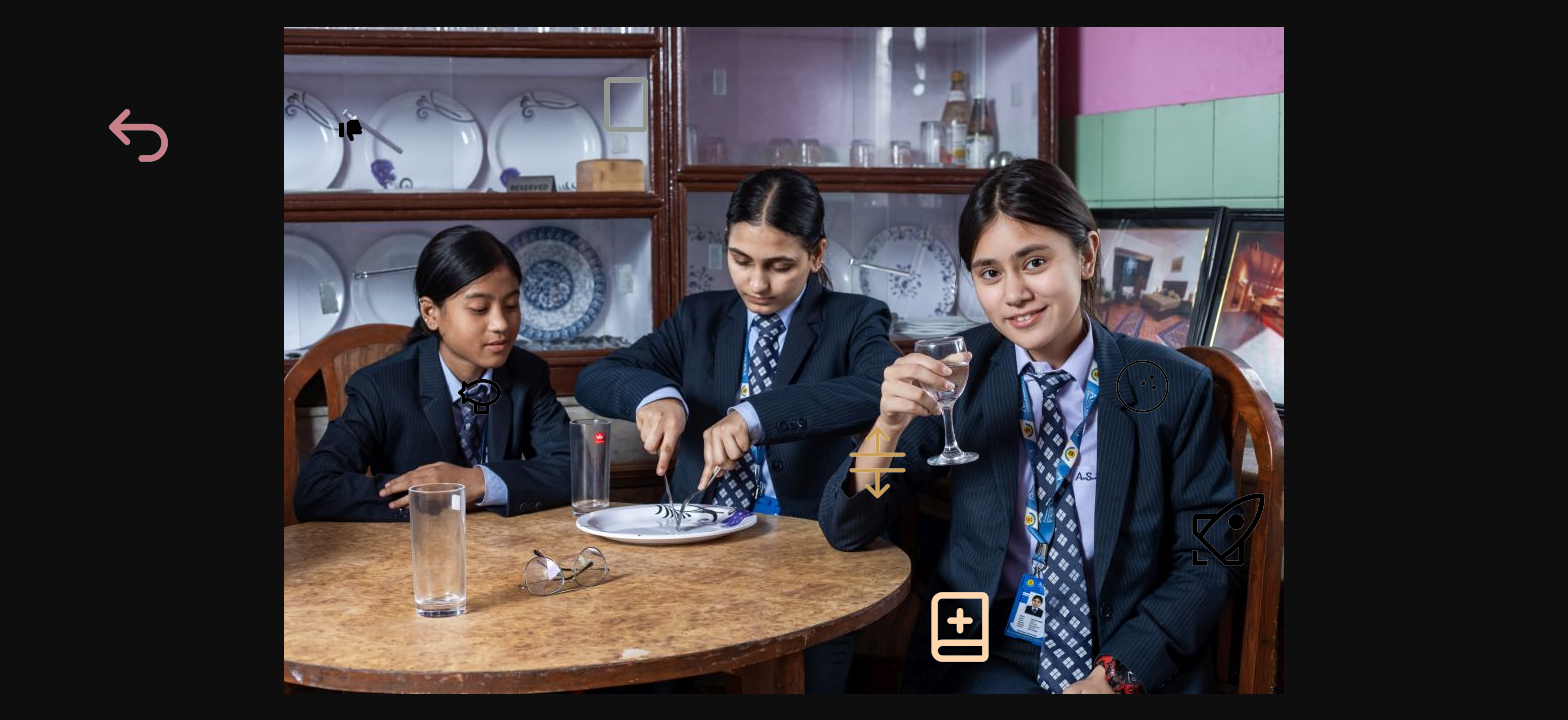 The height and width of the screenshot is (720, 1568). What do you see at coordinates (626, 105) in the screenshot?
I see `switch to single column layout` at bounding box center [626, 105].